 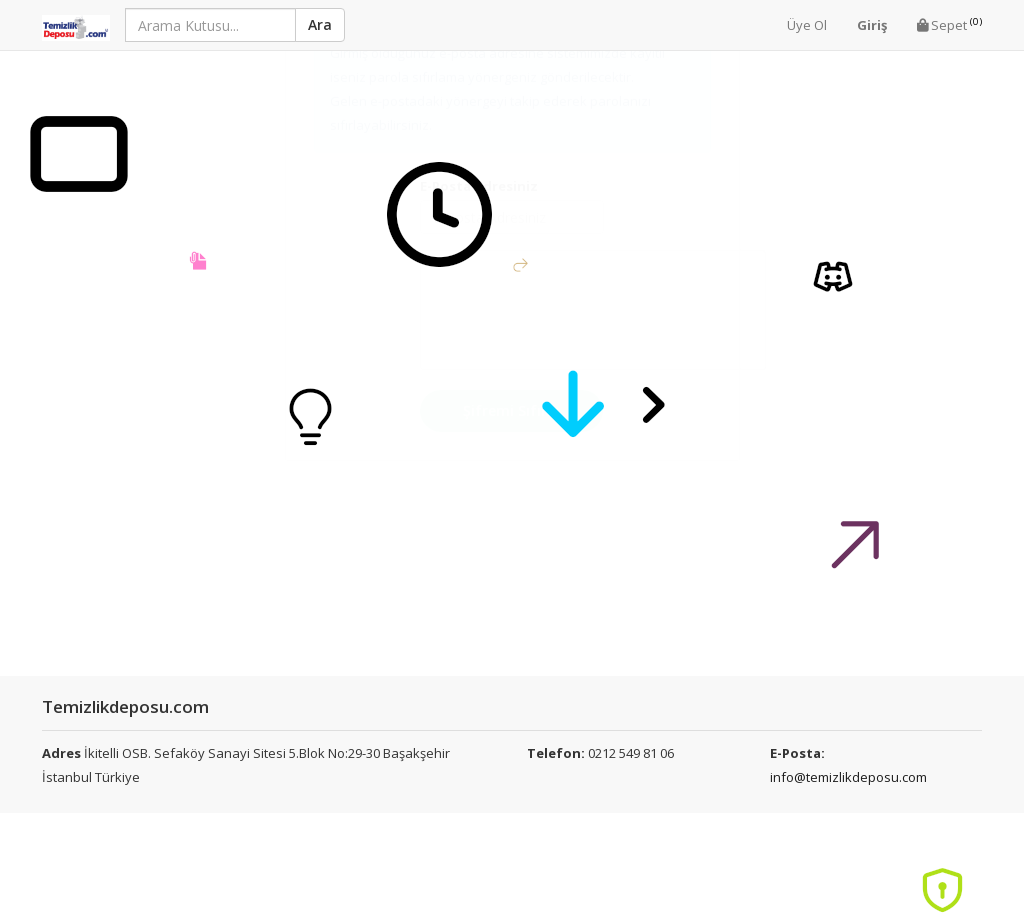 I want to click on view tips or suggestions, so click(x=310, y=417).